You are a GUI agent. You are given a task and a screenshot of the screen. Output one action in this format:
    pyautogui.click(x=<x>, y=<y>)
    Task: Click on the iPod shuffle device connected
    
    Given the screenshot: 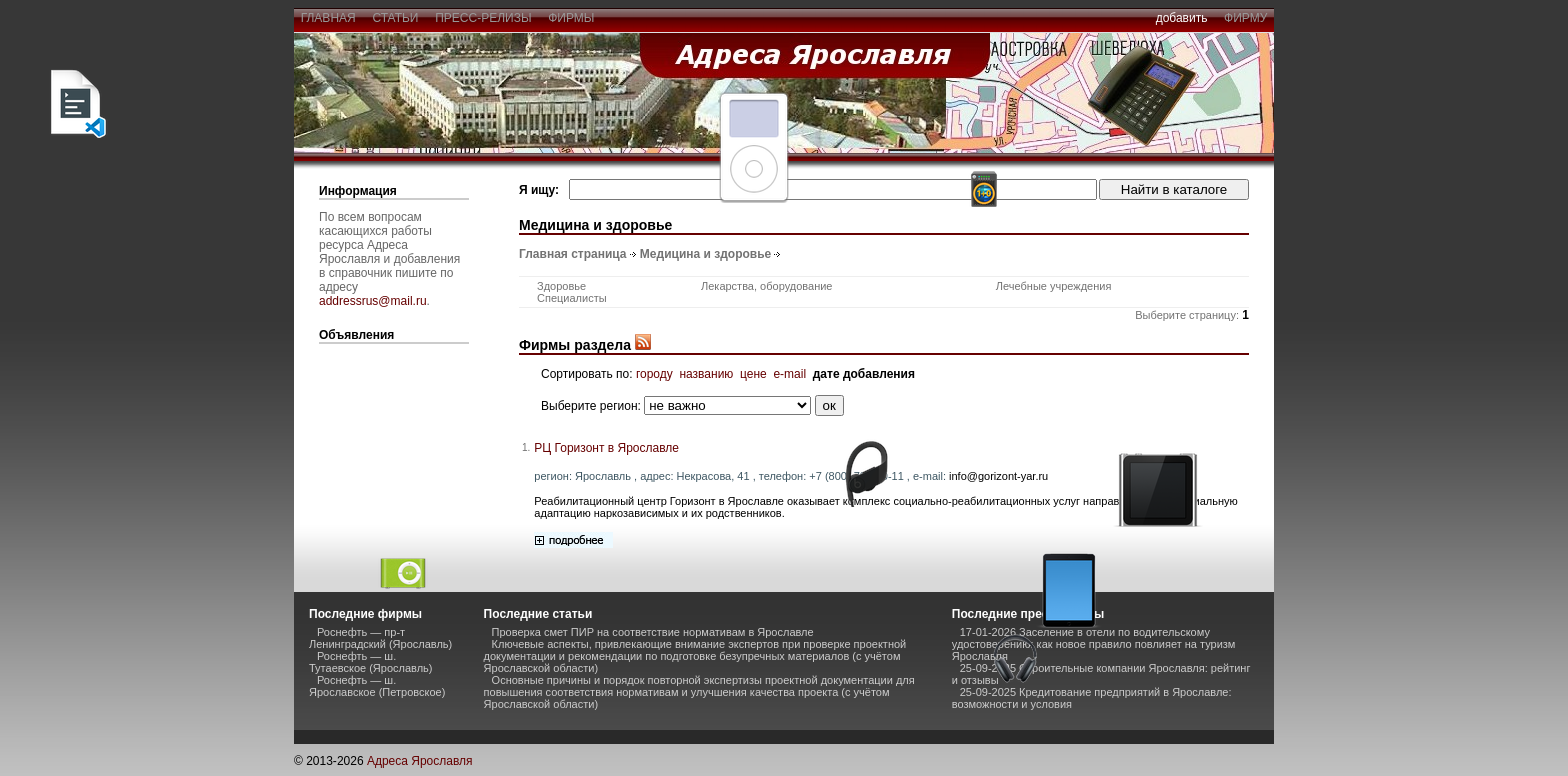 What is the action you would take?
    pyautogui.click(x=403, y=565)
    